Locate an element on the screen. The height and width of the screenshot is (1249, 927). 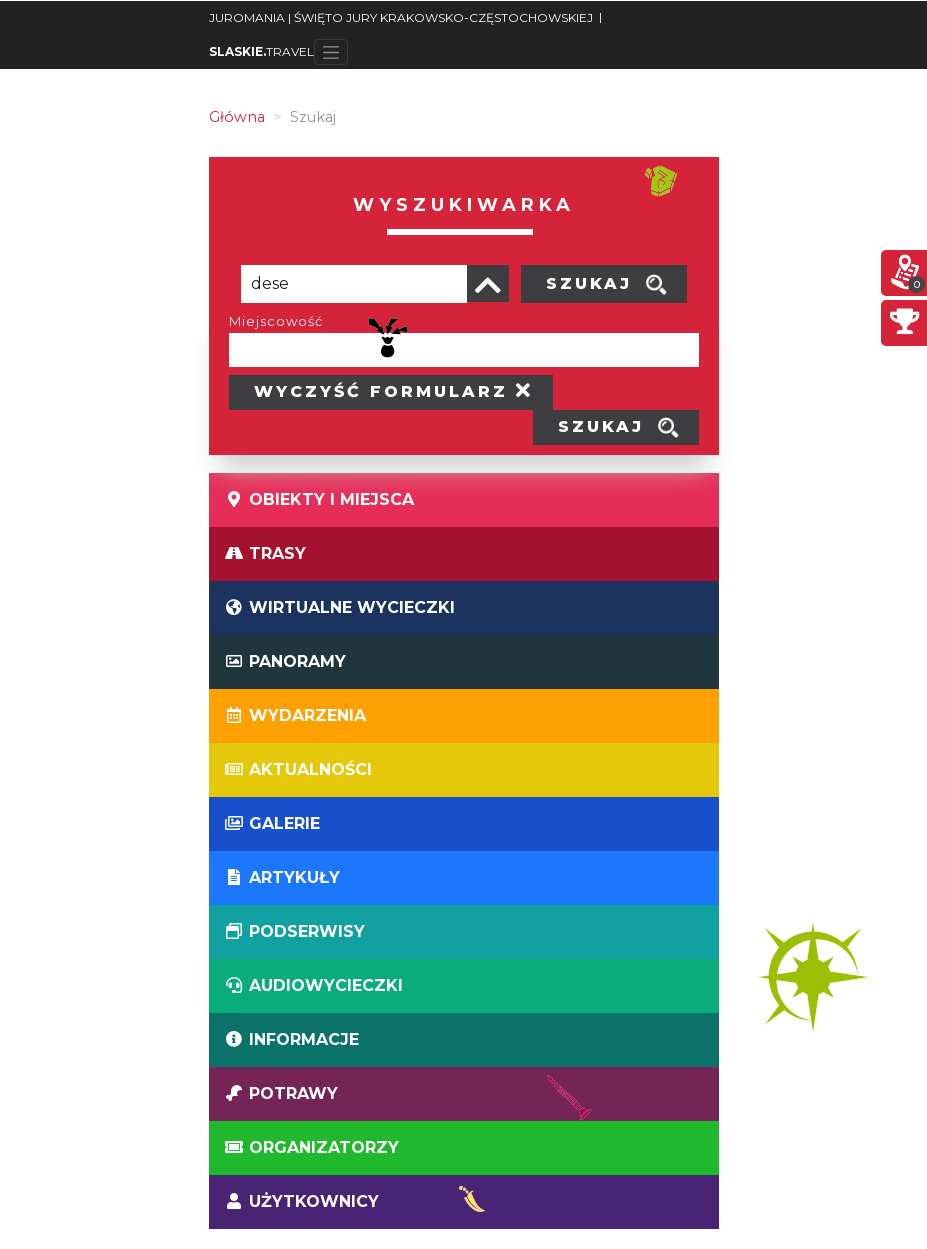
indicates a corrupted or damaged file is located at coordinates (661, 181).